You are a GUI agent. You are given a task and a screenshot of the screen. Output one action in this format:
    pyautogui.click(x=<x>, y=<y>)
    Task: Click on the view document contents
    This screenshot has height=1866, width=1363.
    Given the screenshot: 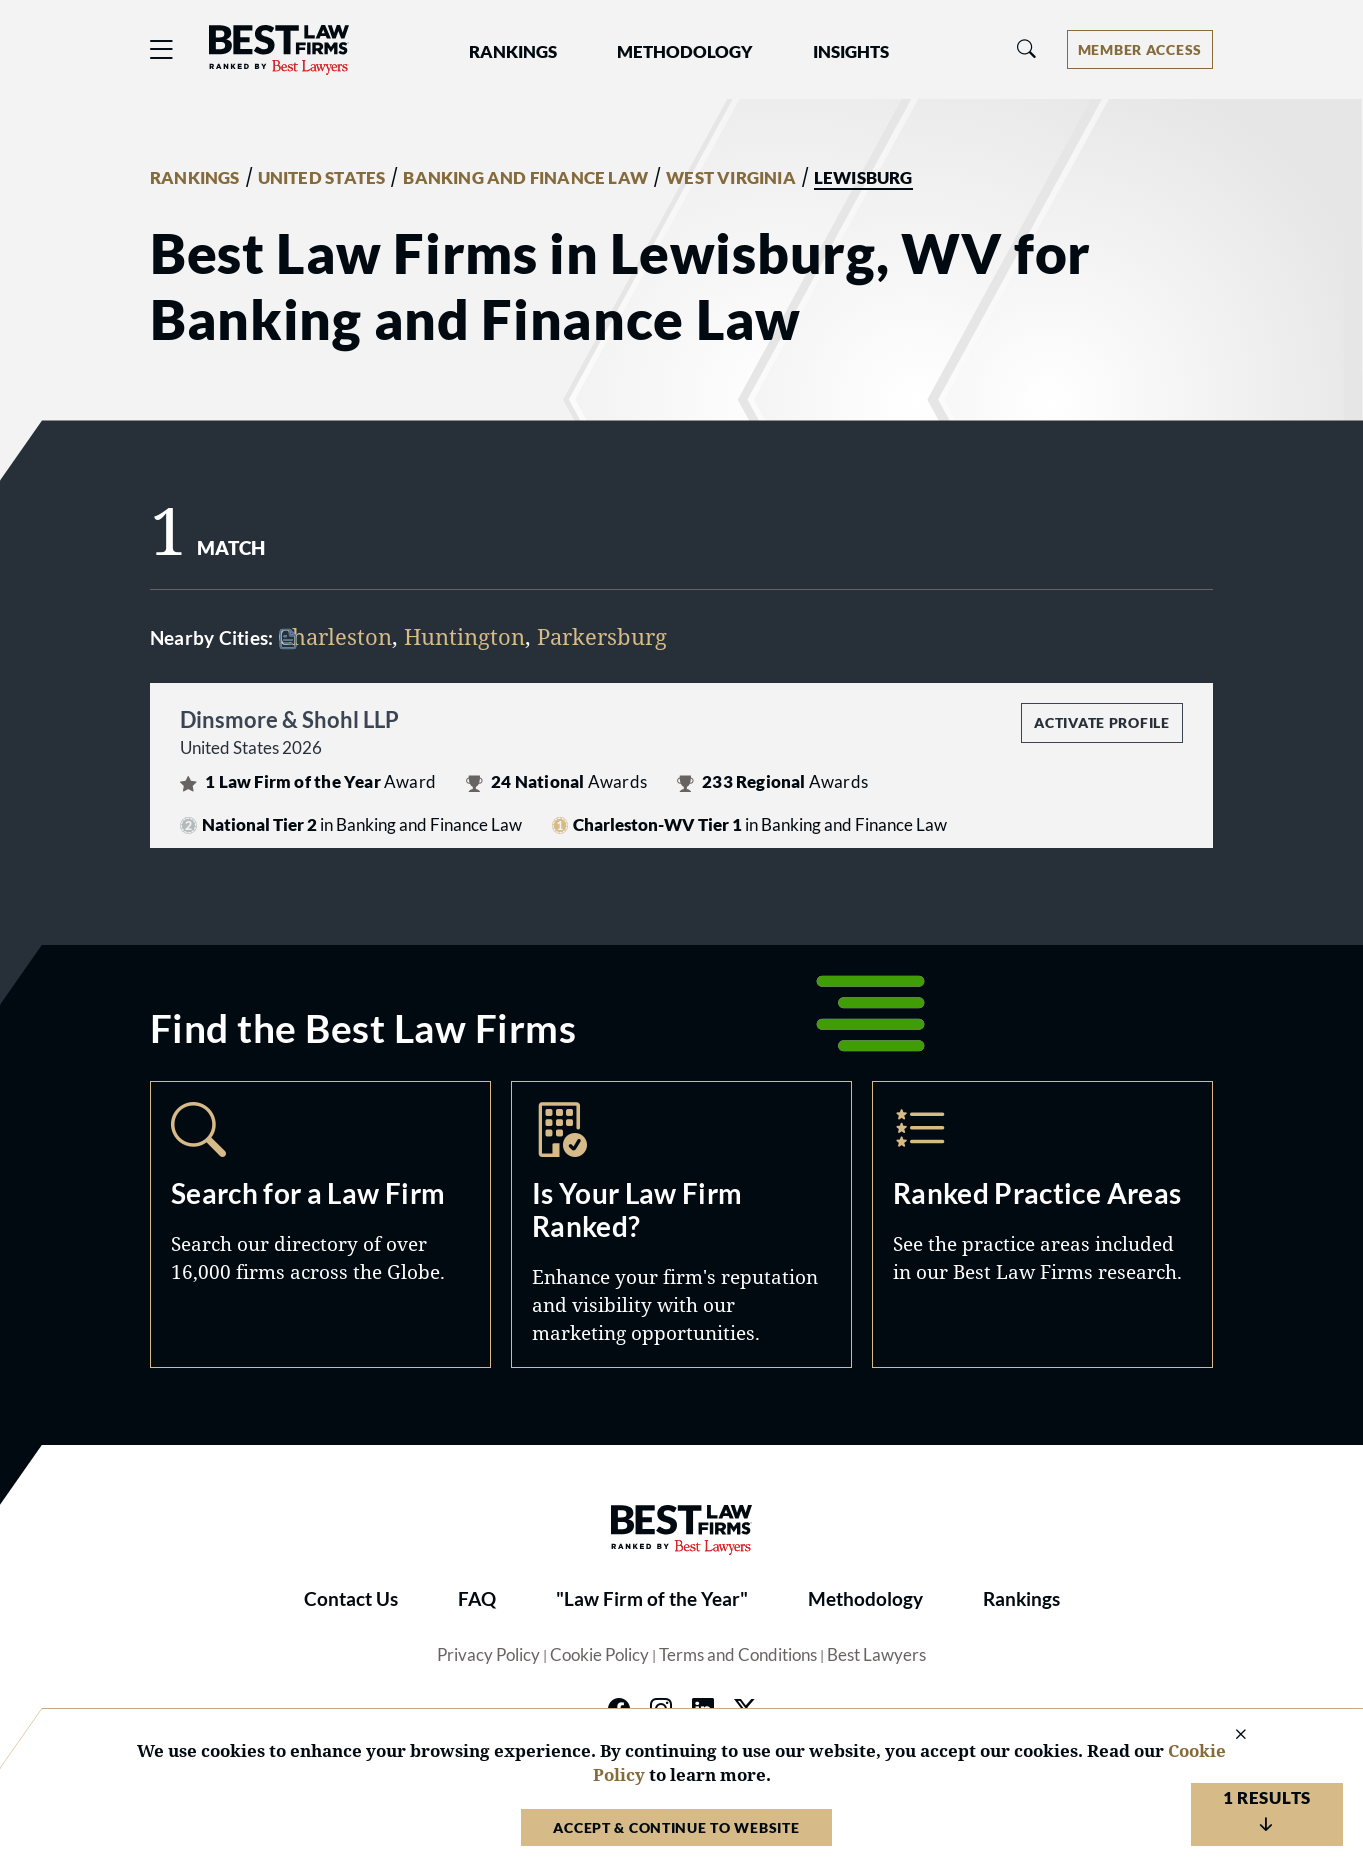 What is the action you would take?
    pyautogui.click(x=288, y=639)
    